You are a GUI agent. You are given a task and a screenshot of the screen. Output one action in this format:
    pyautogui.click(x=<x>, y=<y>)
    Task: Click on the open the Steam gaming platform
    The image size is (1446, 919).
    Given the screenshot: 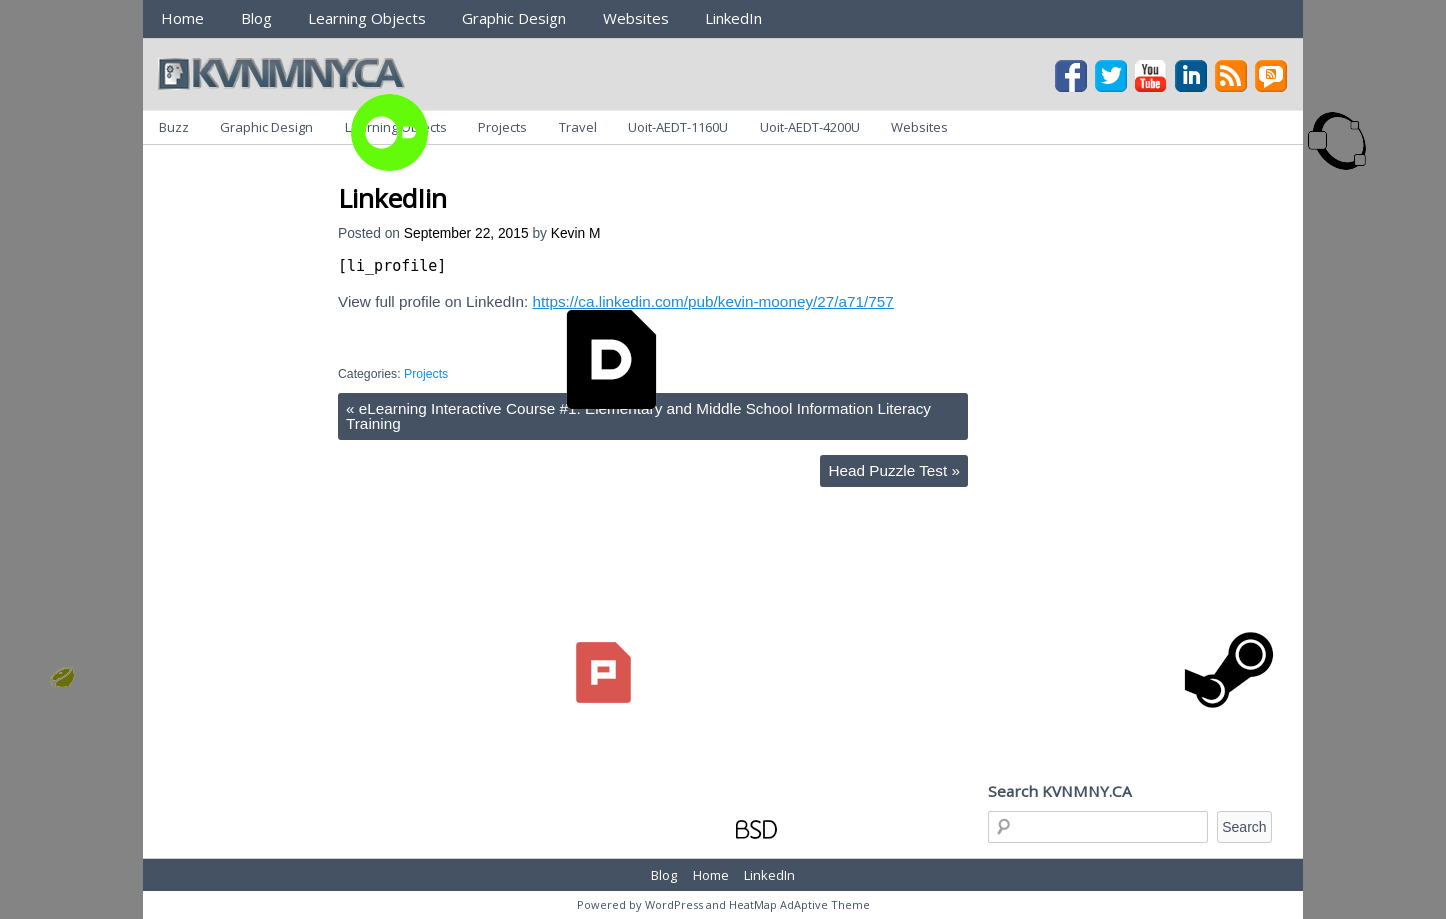 What is the action you would take?
    pyautogui.click(x=1229, y=670)
    